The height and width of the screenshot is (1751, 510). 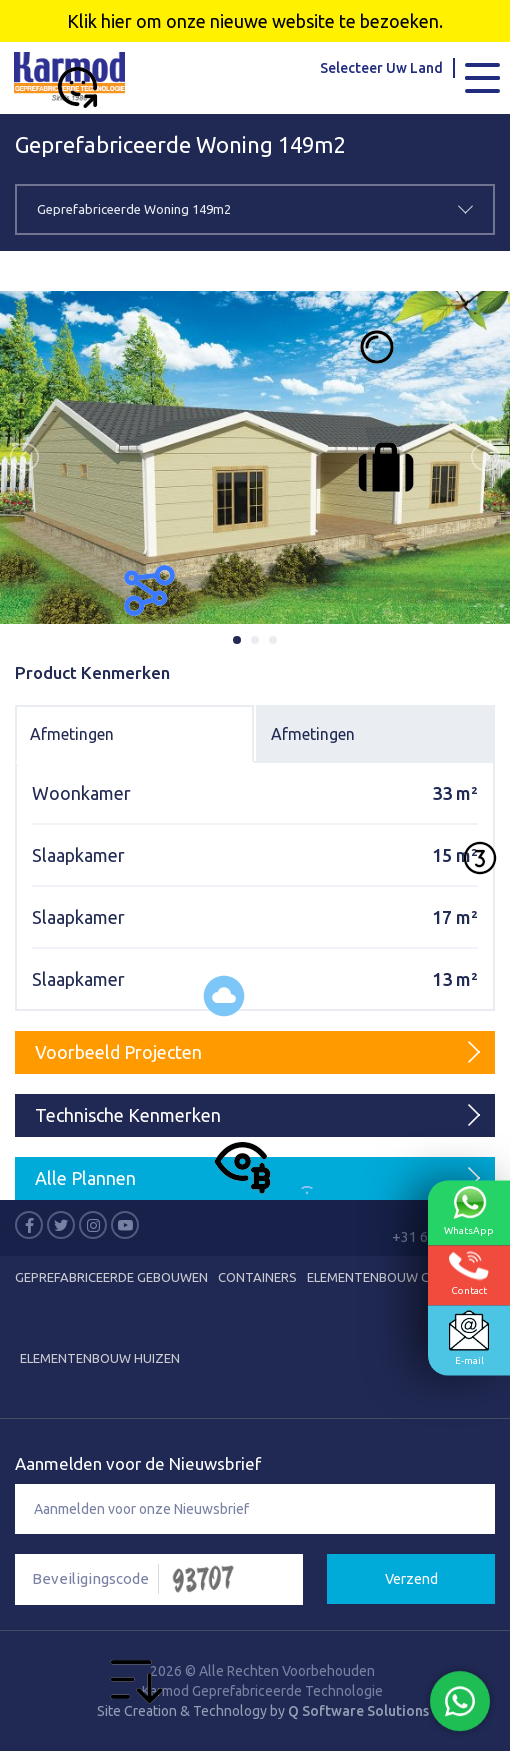 What do you see at coordinates (149, 590) in the screenshot?
I see `view data point connections or relationships` at bounding box center [149, 590].